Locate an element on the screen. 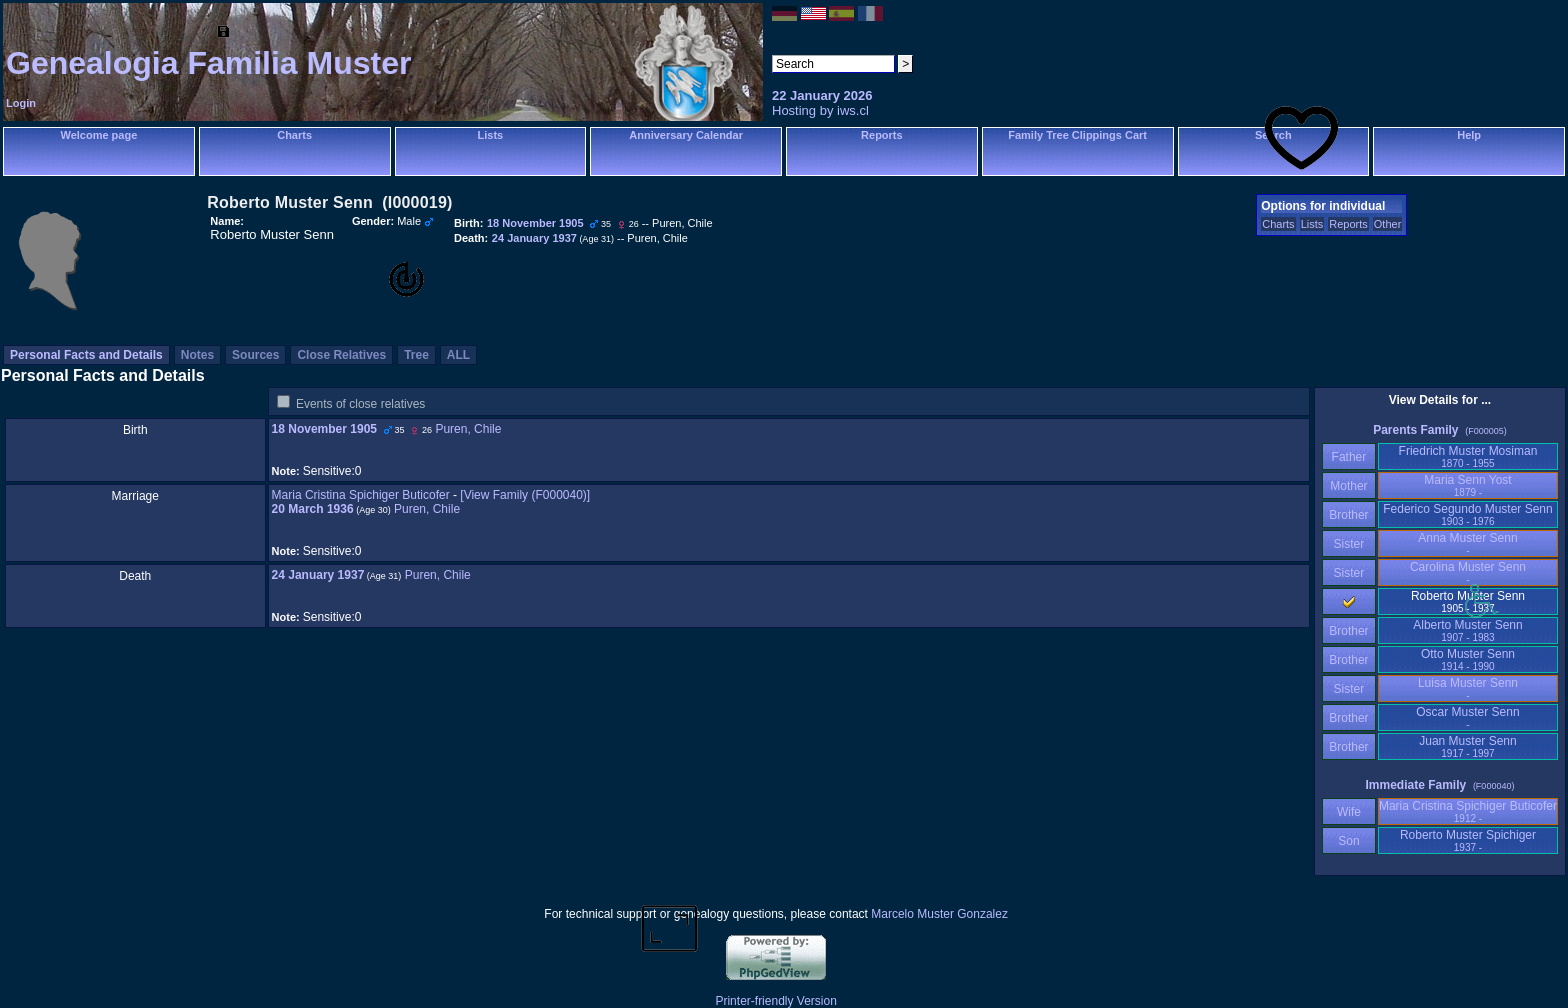 The width and height of the screenshot is (1568, 1008). save current file or document is located at coordinates (223, 31).